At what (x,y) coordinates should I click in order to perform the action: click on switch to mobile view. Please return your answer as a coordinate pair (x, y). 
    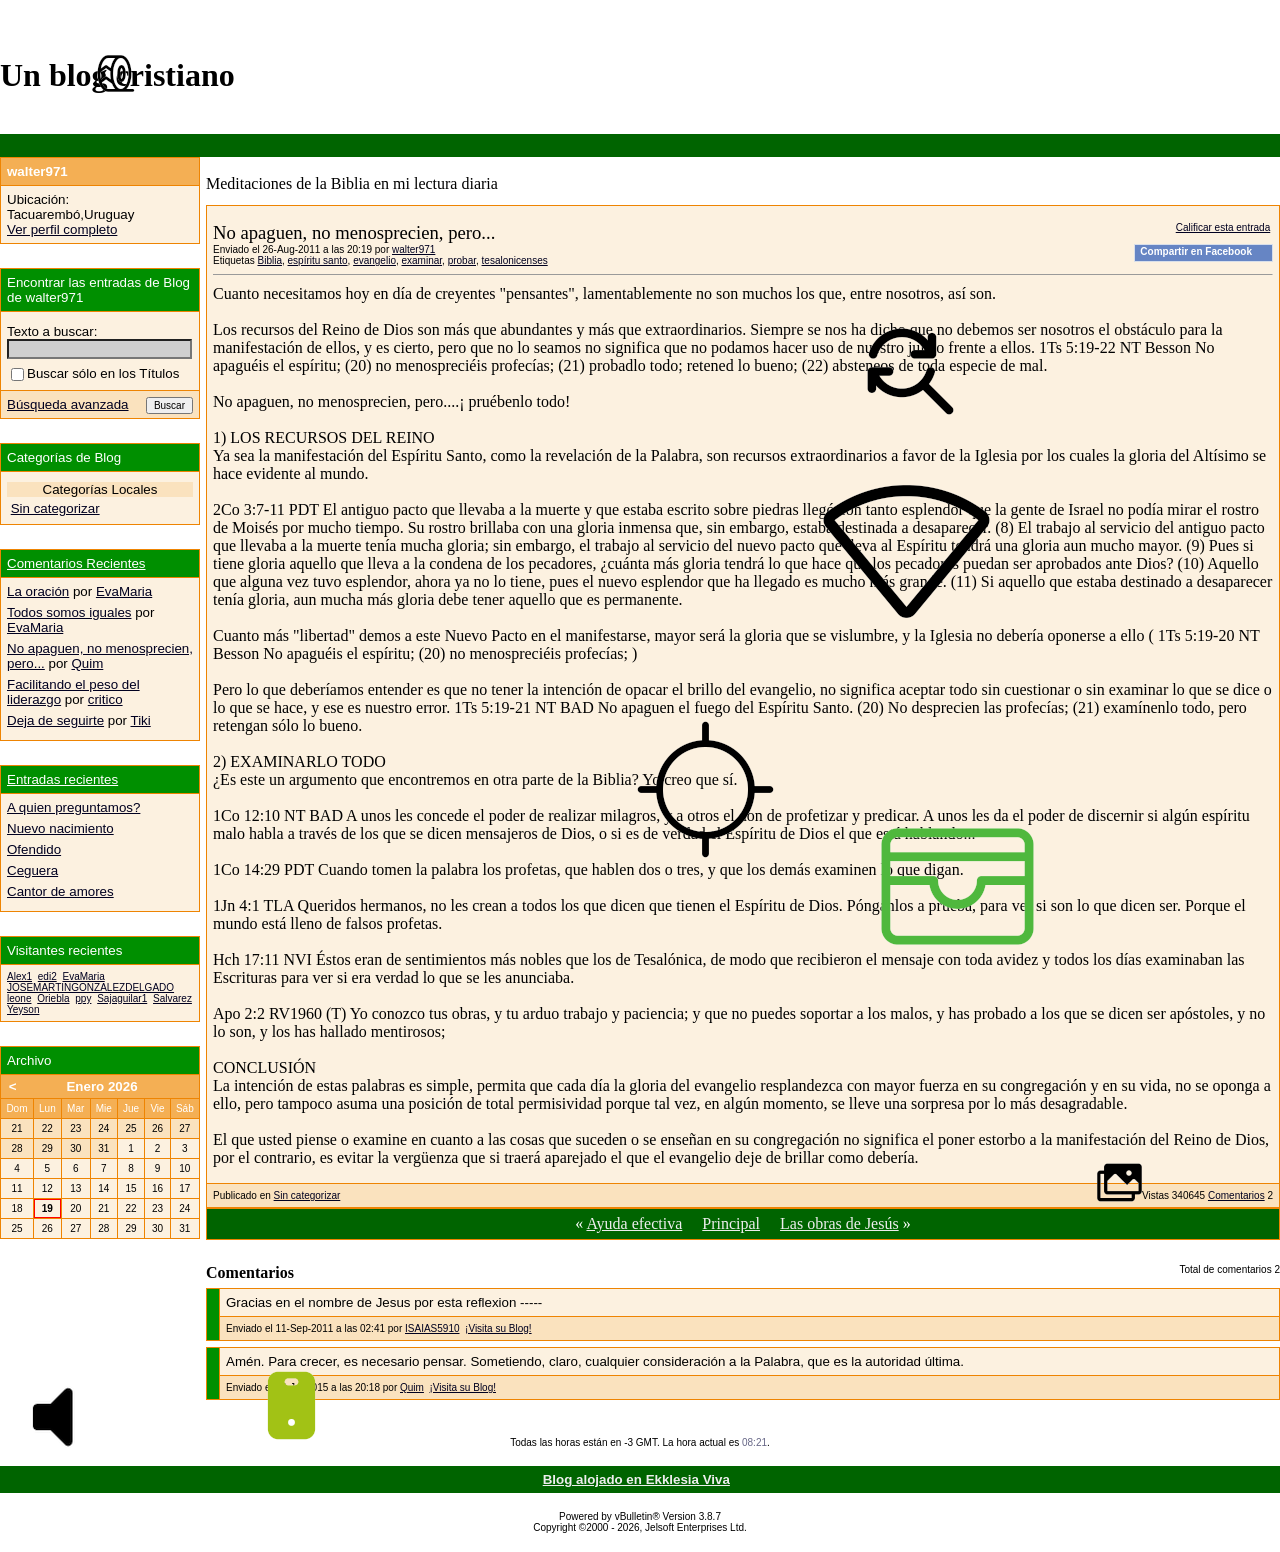
    Looking at the image, I should click on (291, 1405).